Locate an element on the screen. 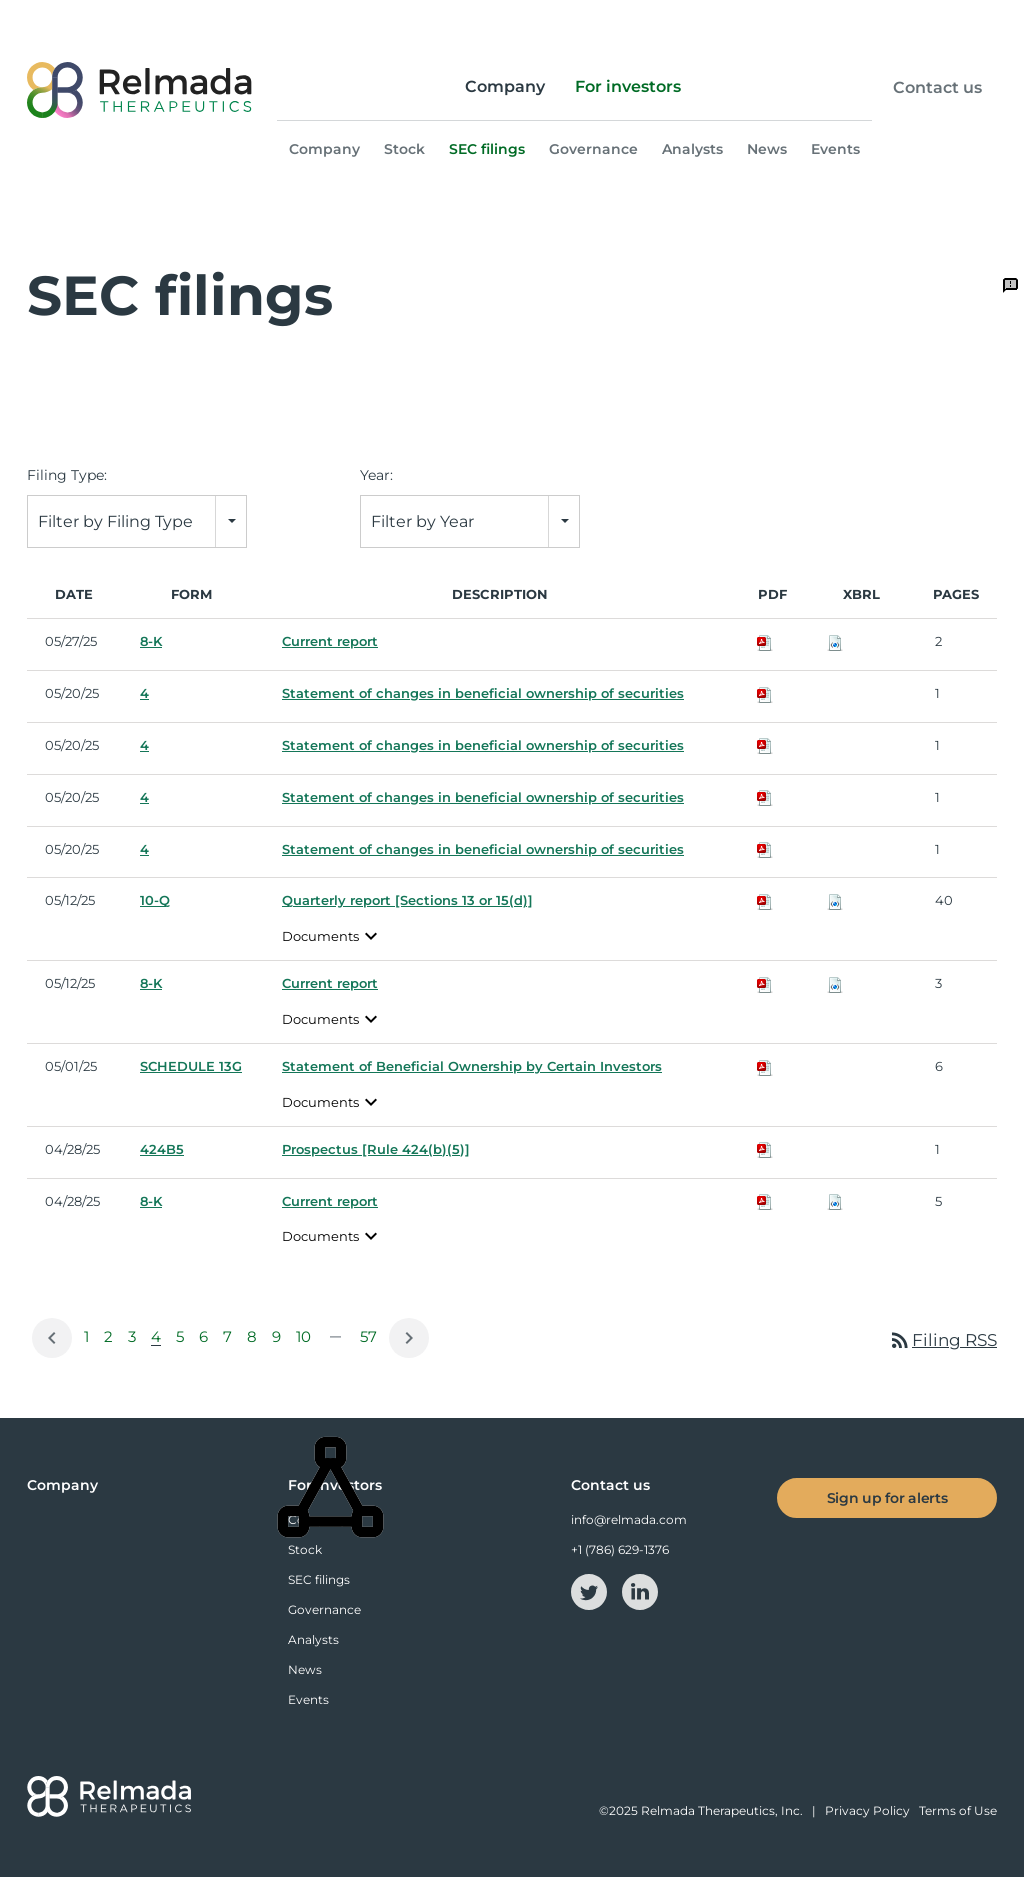 The width and height of the screenshot is (1024, 1877). indicates a failed or undelivered text message is located at coordinates (1010, 285).